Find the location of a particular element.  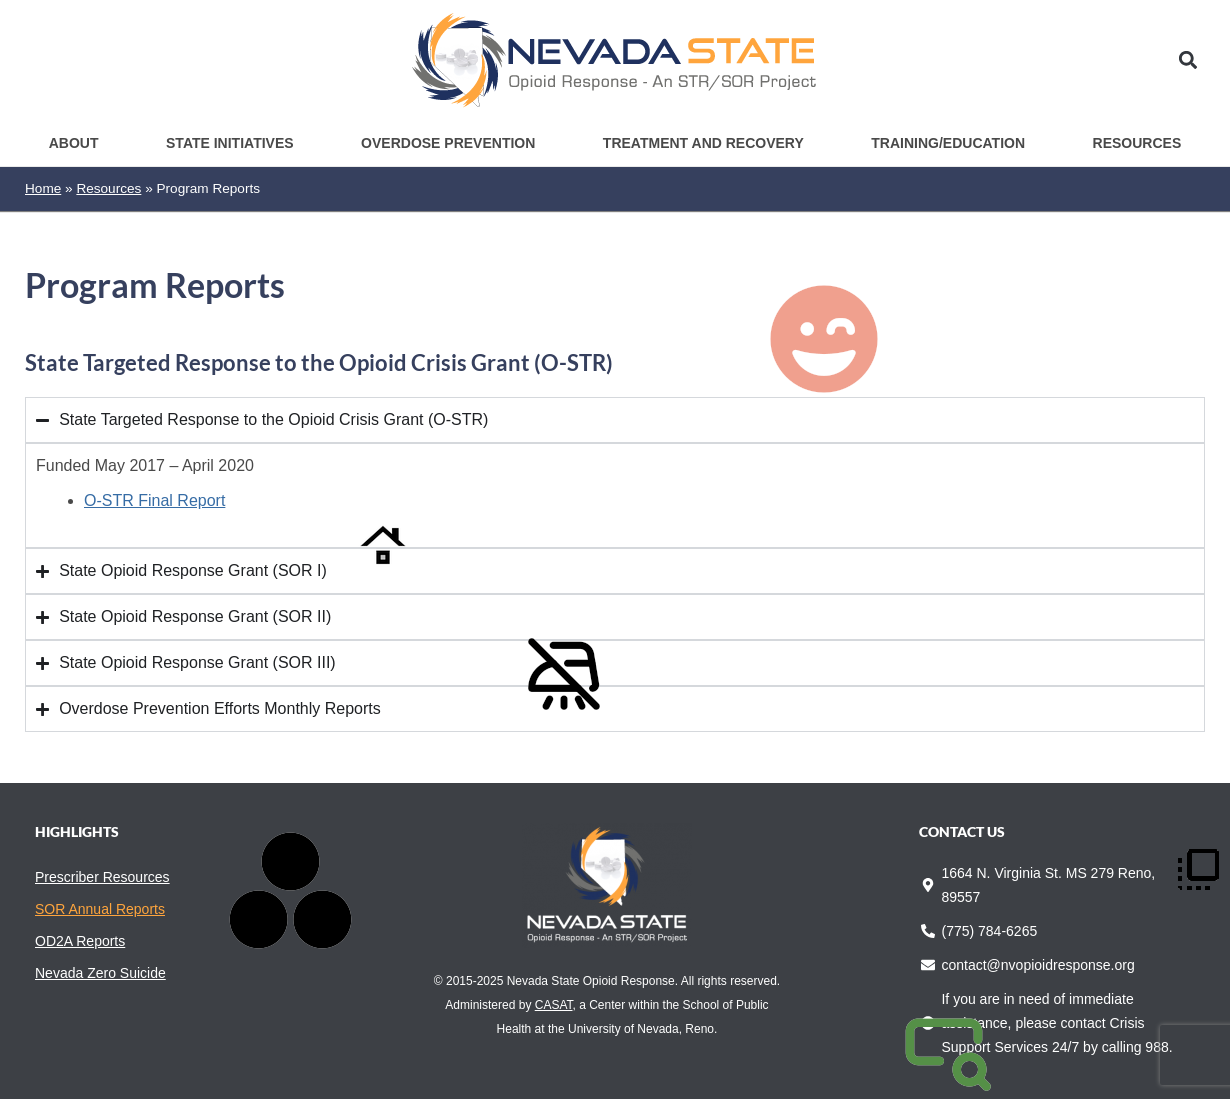

bring window to front is located at coordinates (1198, 869).